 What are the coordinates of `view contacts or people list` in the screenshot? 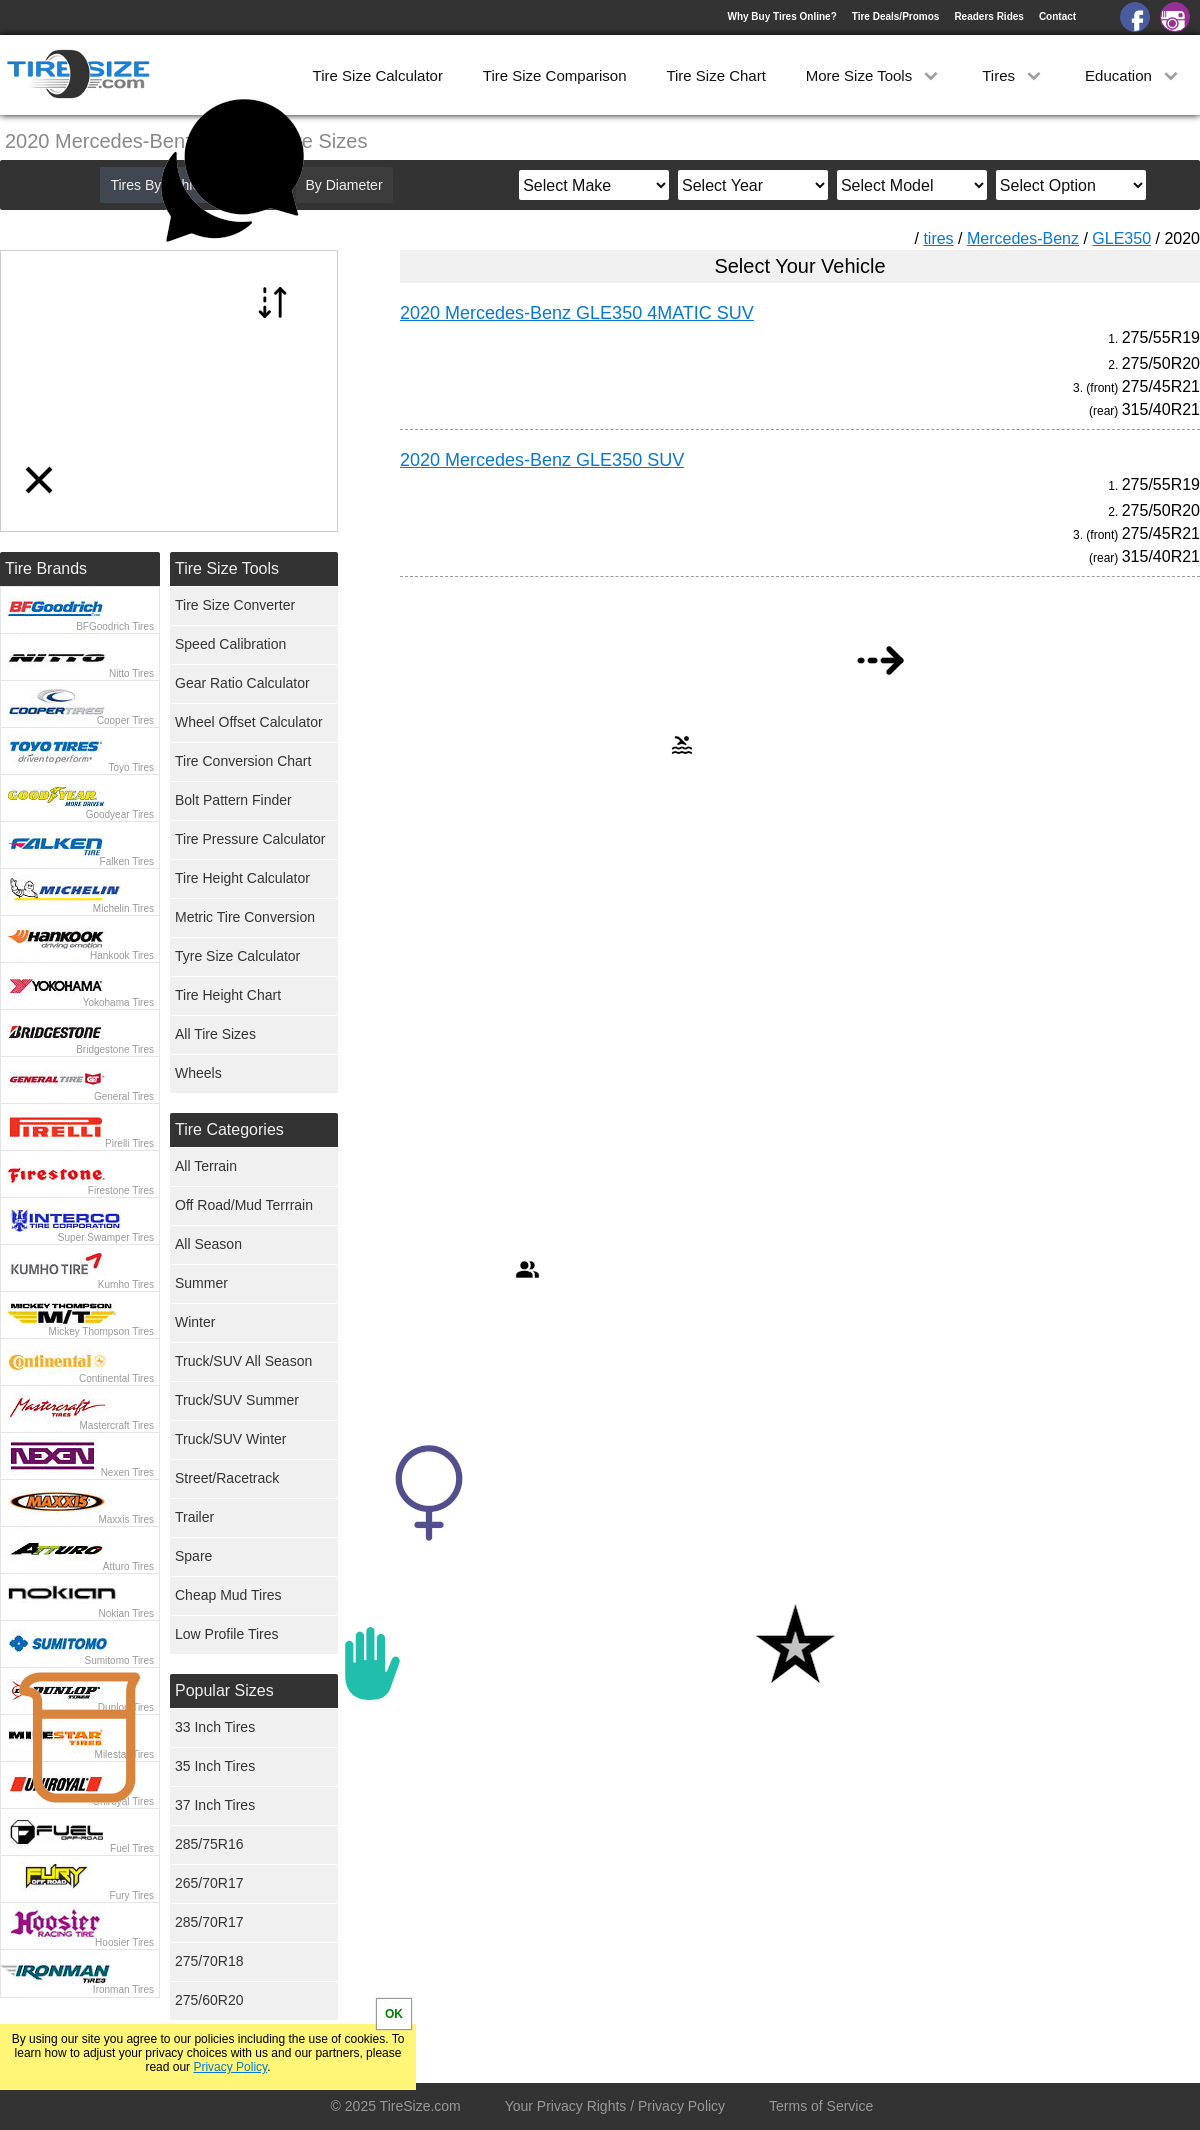 It's located at (527, 1269).